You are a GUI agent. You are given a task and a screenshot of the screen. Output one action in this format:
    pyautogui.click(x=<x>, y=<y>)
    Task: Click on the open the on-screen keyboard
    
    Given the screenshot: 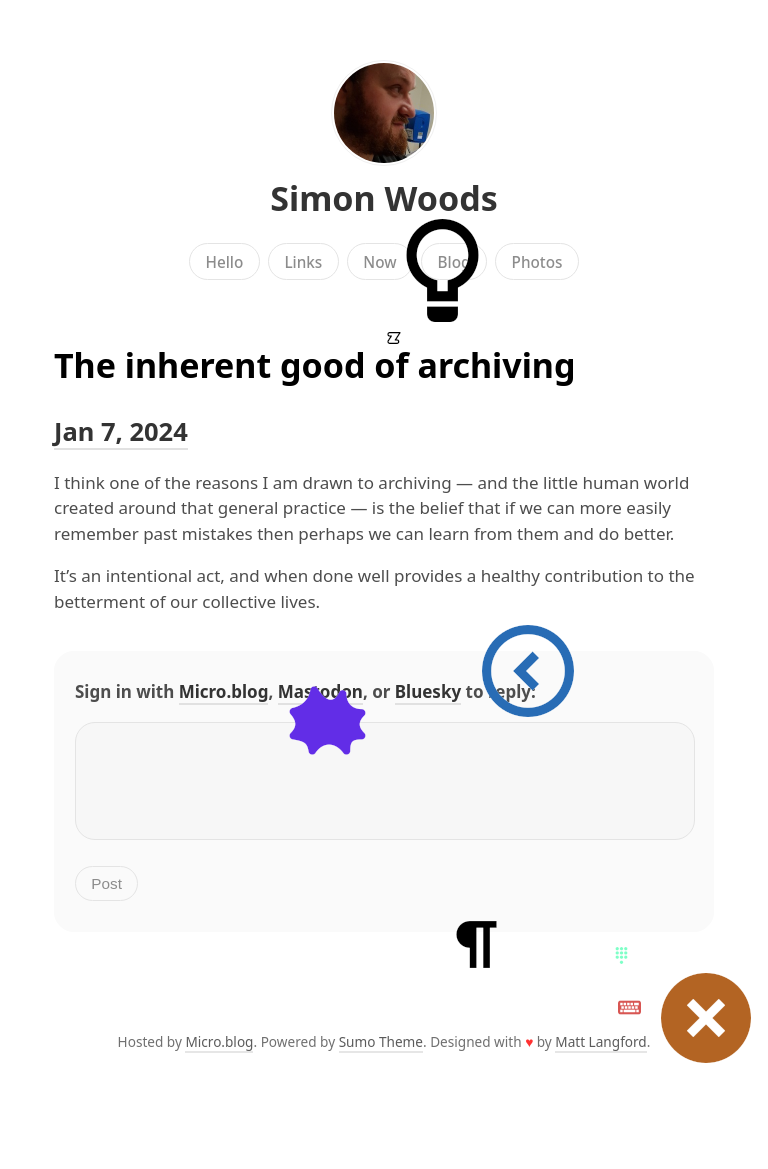 What is the action you would take?
    pyautogui.click(x=629, y=1007)
    